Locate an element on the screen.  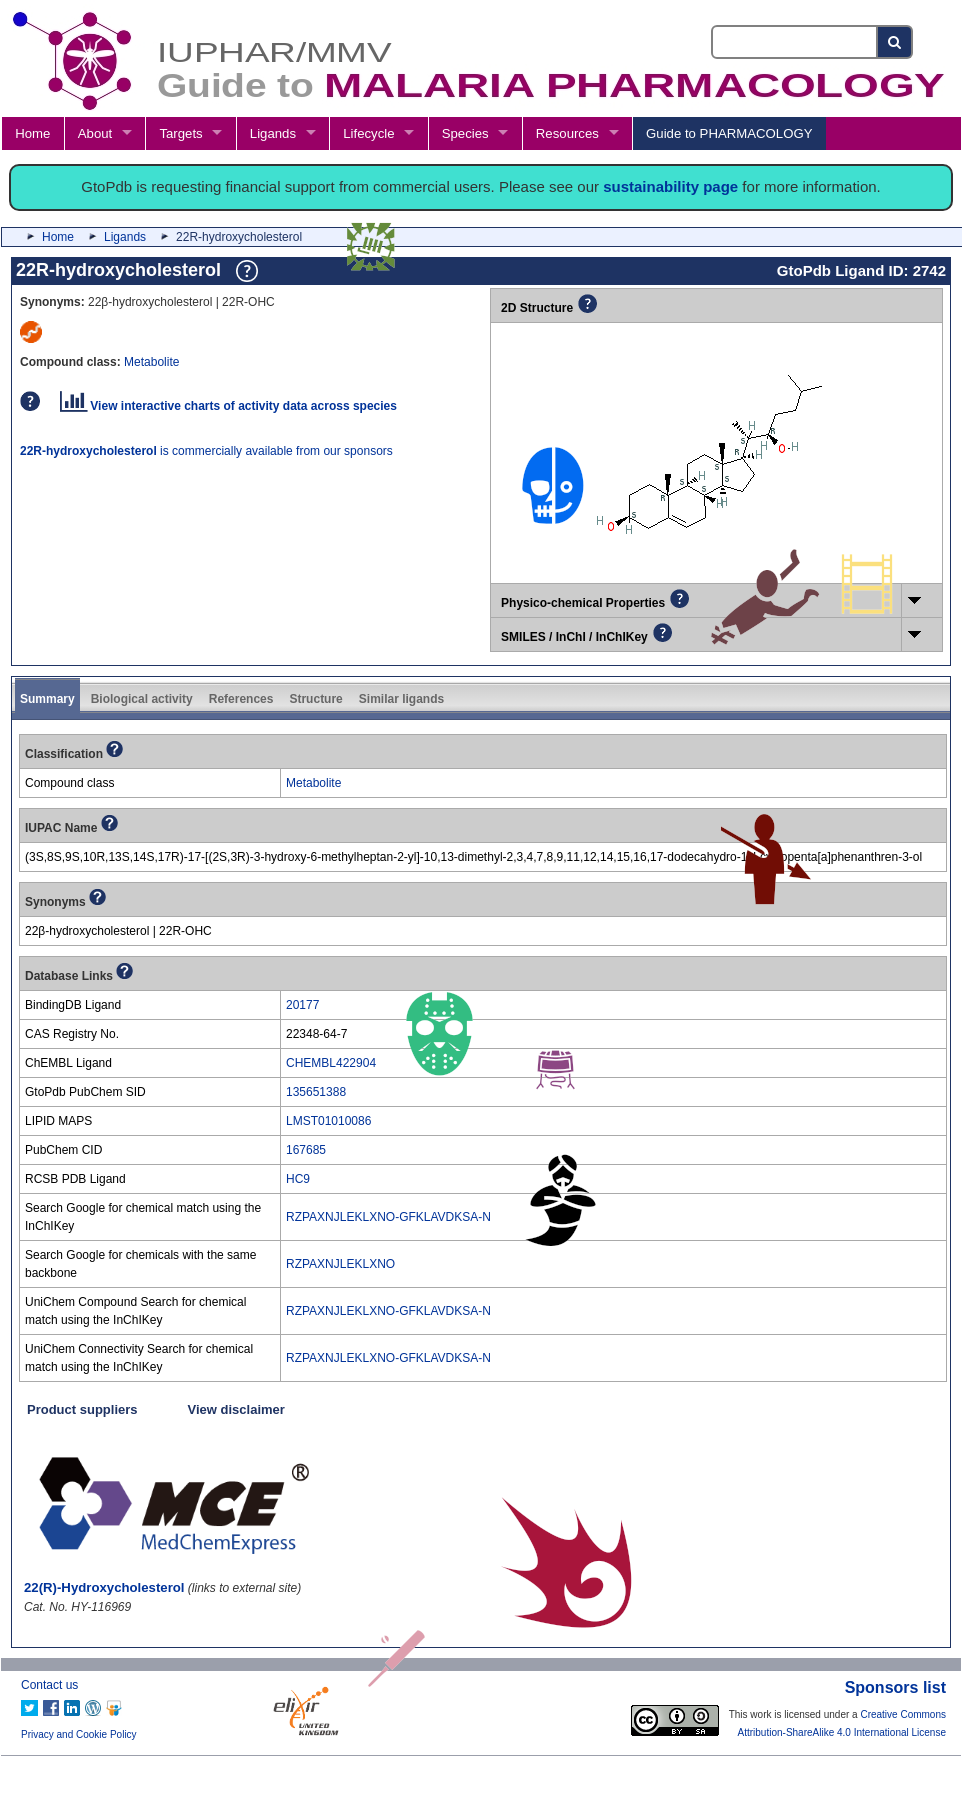
indicates a power-up or special ability activation is located at coordinates (566, 1563).